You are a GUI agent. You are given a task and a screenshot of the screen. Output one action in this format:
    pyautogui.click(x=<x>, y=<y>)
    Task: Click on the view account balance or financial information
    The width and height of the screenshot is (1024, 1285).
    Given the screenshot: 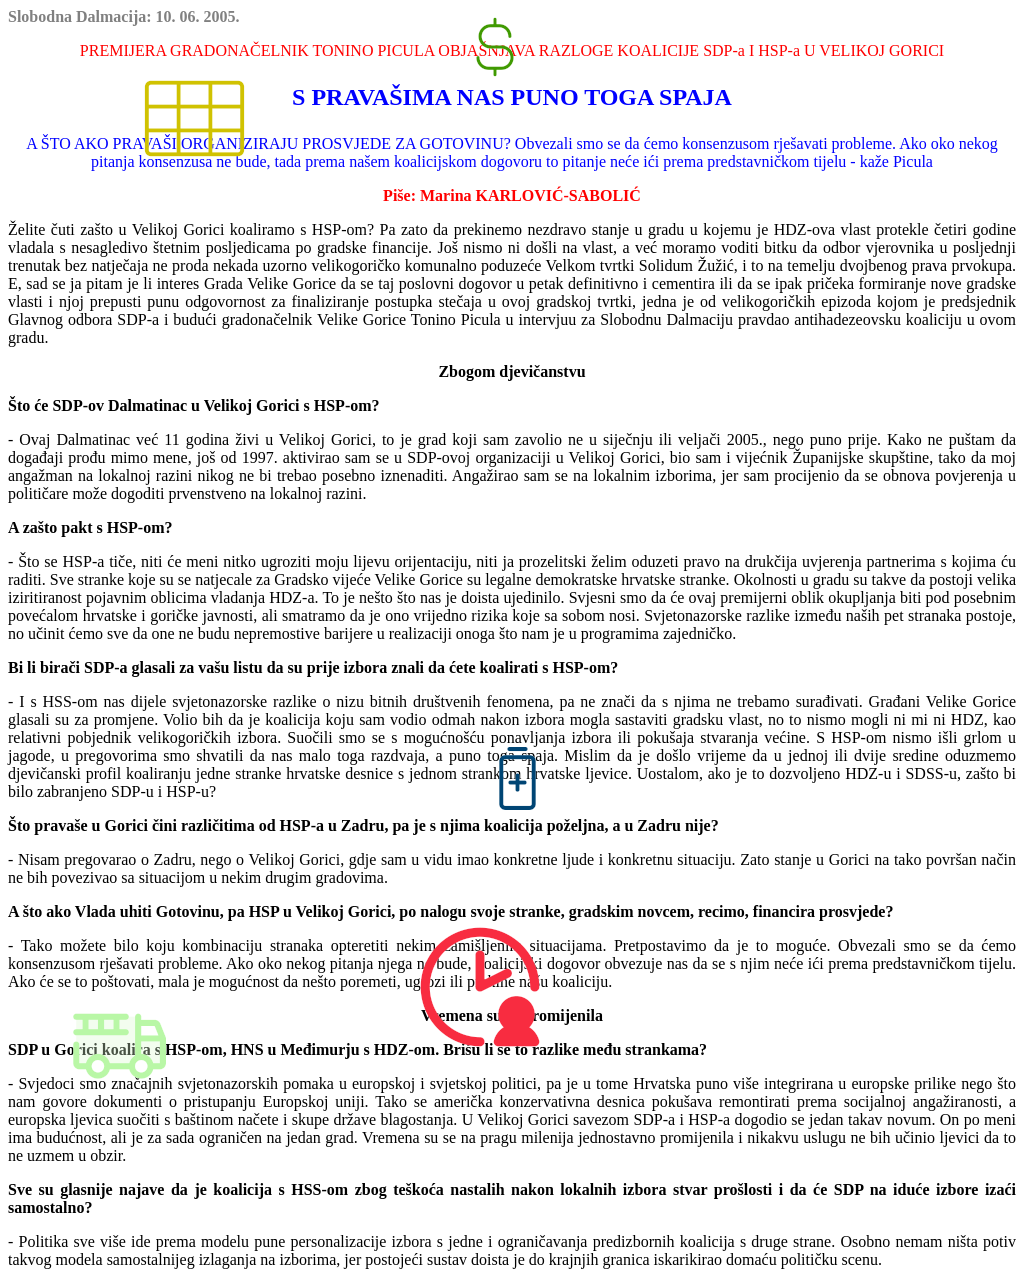 What is the action you would take?
    pyautogui.click(x=495, y=47)
    